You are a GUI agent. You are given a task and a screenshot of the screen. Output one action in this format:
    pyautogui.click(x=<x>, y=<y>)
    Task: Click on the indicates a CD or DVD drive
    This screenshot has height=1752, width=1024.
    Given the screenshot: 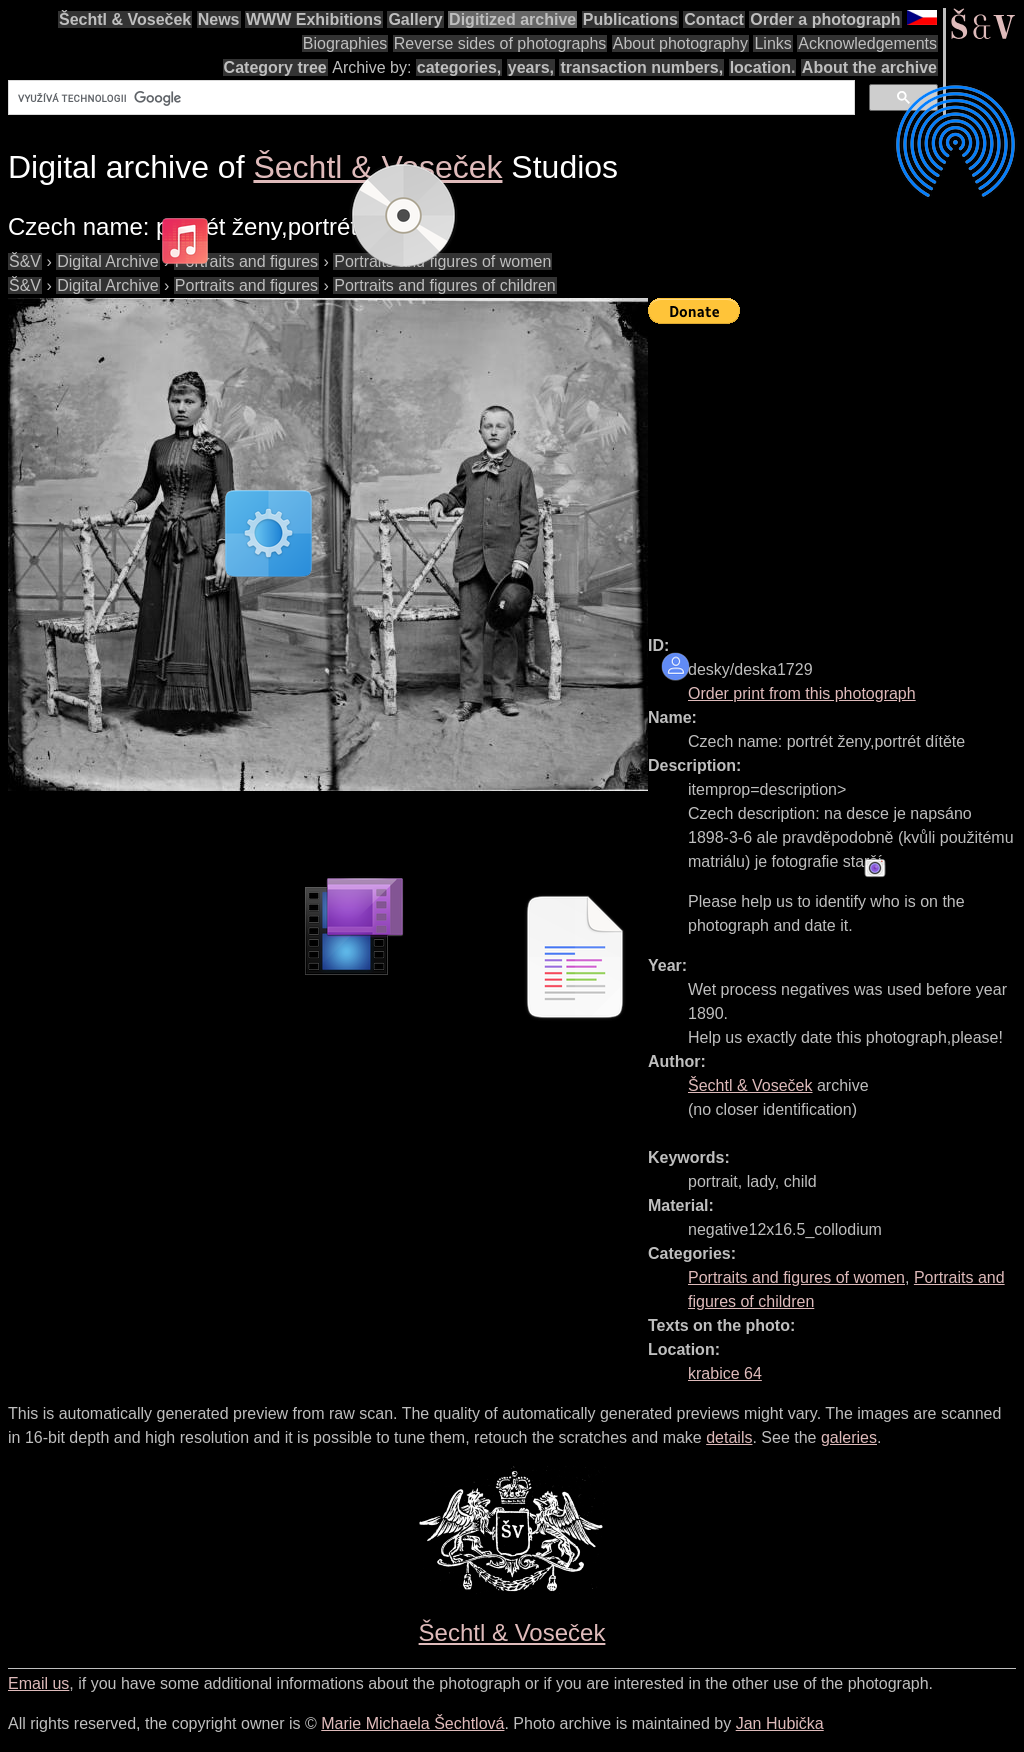 What is the action you would take?
    pyautogui.click(x=403, y=215)
    